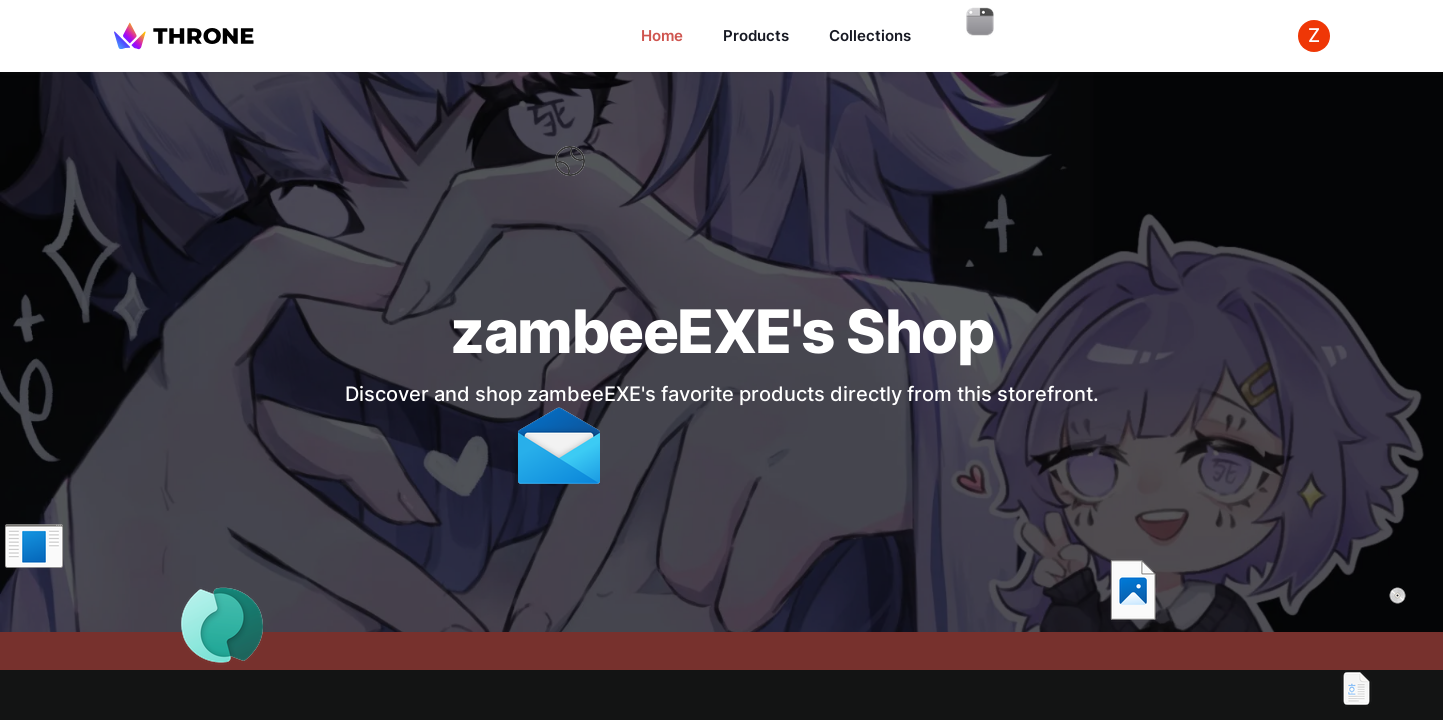 Image resolution: width=1443 pixels, height=720 pixels. I want to click on access sports and activities emoji category, so click(570, 161).